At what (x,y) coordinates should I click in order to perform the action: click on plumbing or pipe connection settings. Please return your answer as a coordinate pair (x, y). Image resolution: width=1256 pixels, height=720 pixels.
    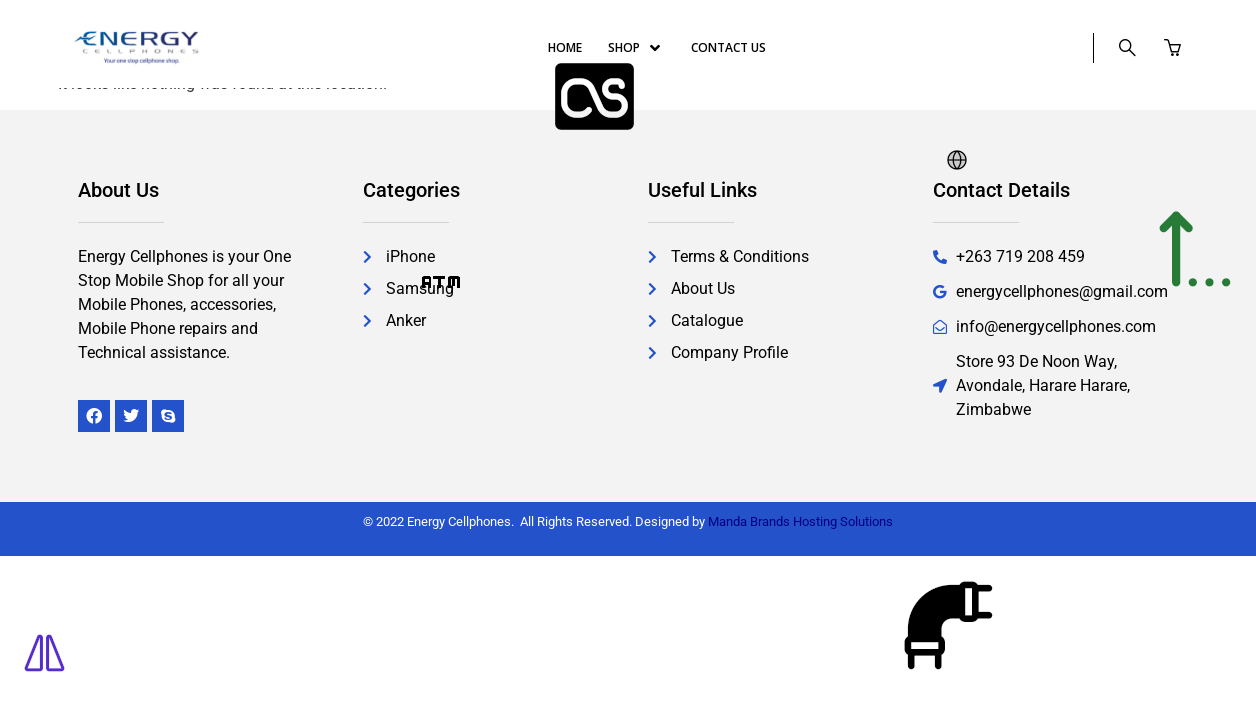
    Looking at the image, I should click on (945, 622).